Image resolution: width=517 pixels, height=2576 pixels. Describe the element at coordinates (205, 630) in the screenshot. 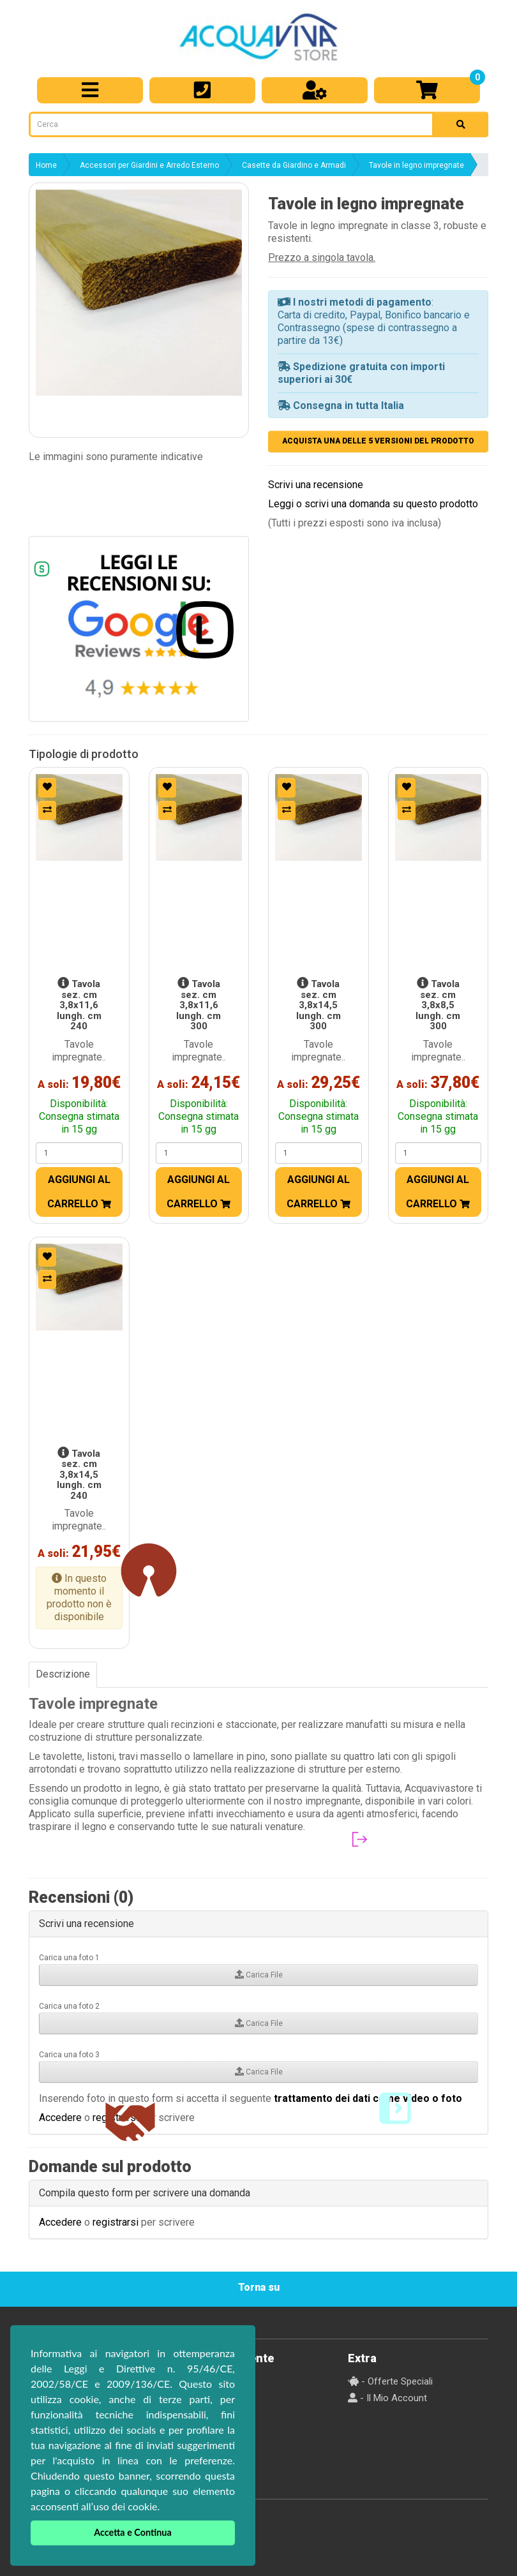

I see `indicates an item or category labeled "L"` at that location.